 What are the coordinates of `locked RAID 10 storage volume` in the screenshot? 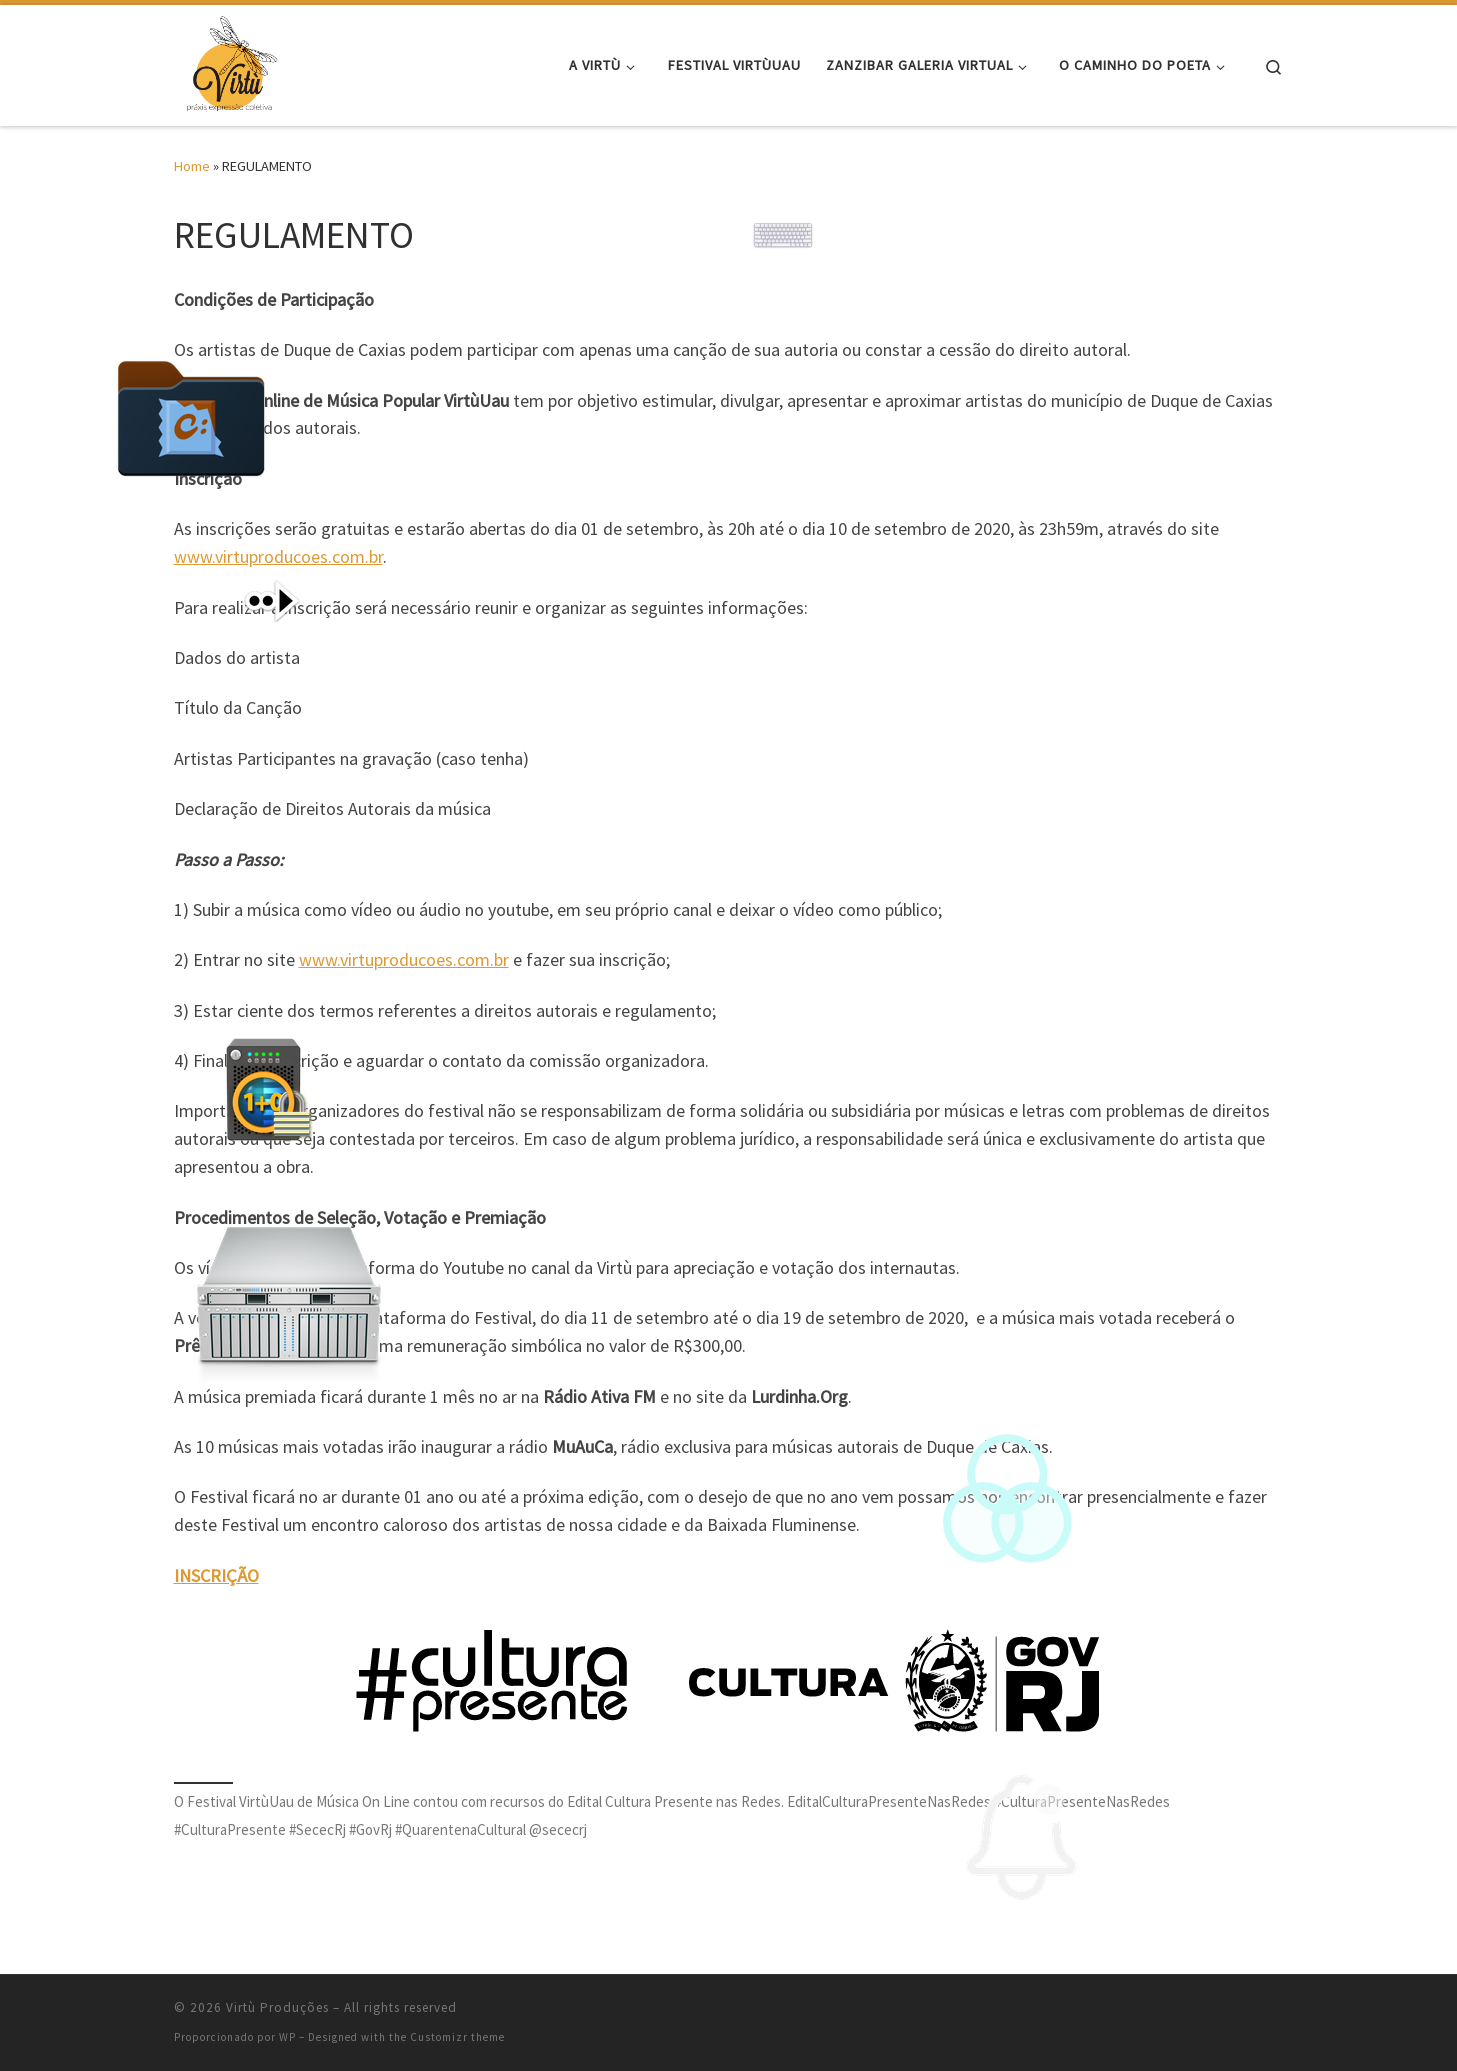 It's located at (263, 1089).